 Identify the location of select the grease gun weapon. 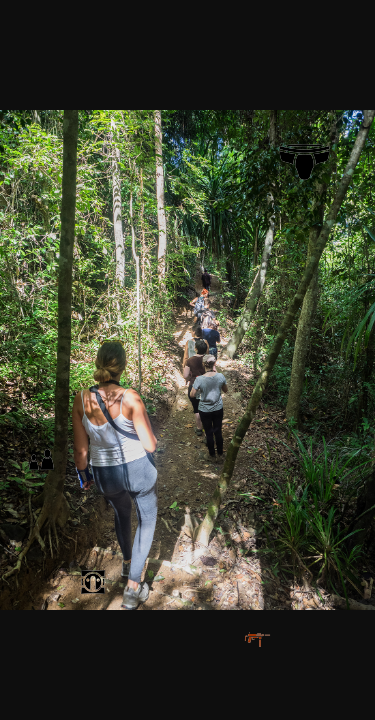
(257, 639).